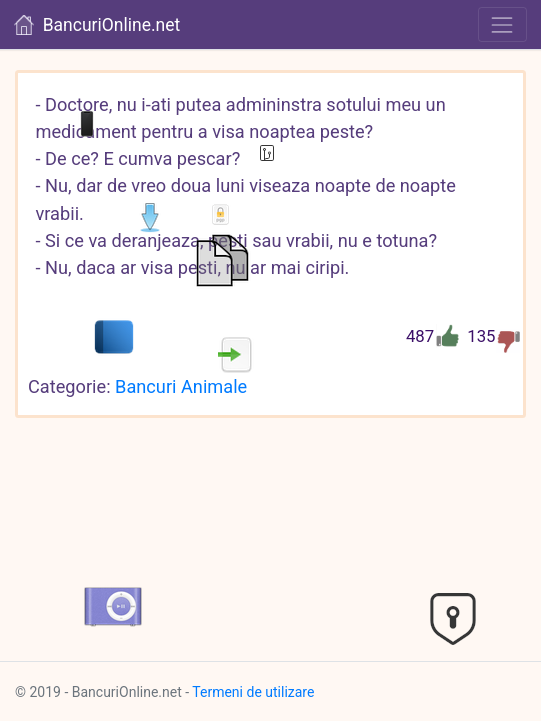 This screenshot has height=721, width=541. I want to click on access device security settings, so click(453, 619).